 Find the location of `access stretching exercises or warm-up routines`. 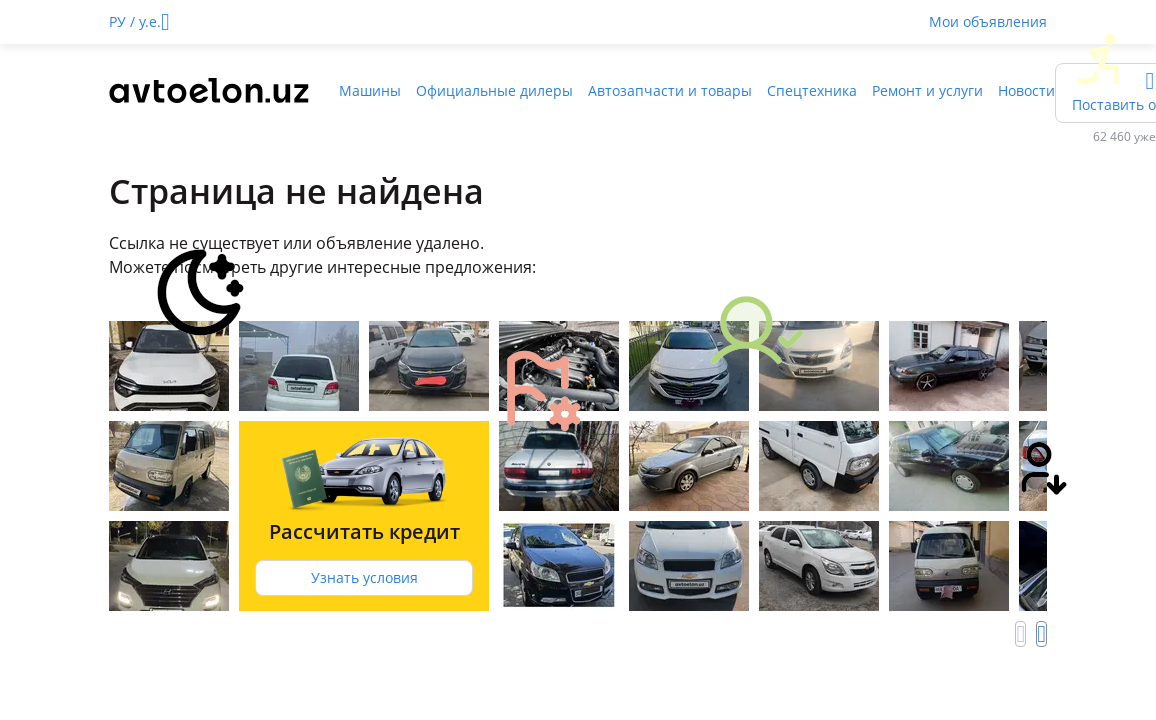

access stretching exercises or warm-up routines is located at coordinates (1099, 59).